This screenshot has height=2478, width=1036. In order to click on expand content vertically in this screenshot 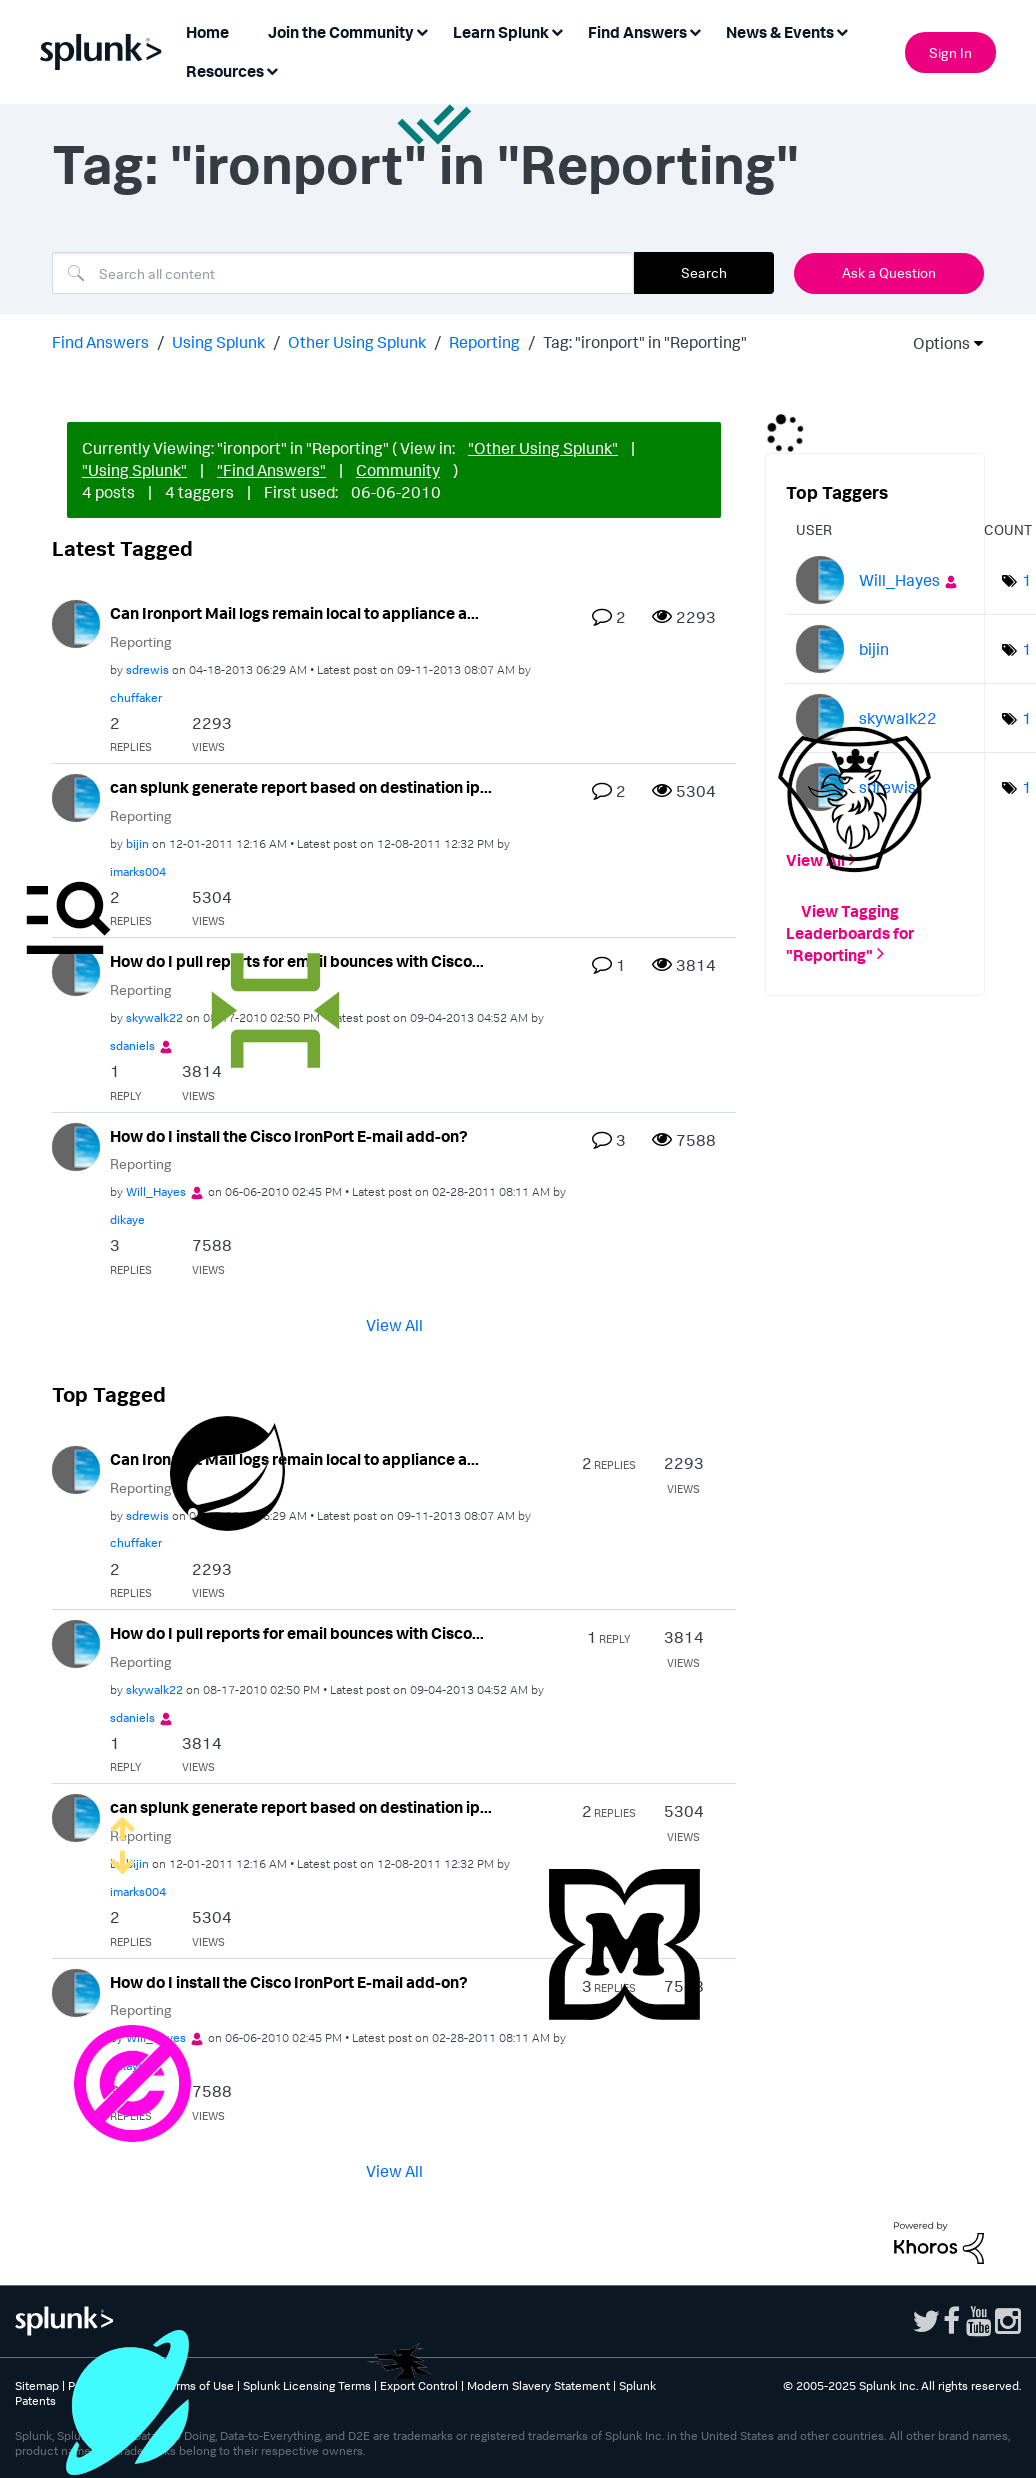, I will do `click(122, 1845)`.